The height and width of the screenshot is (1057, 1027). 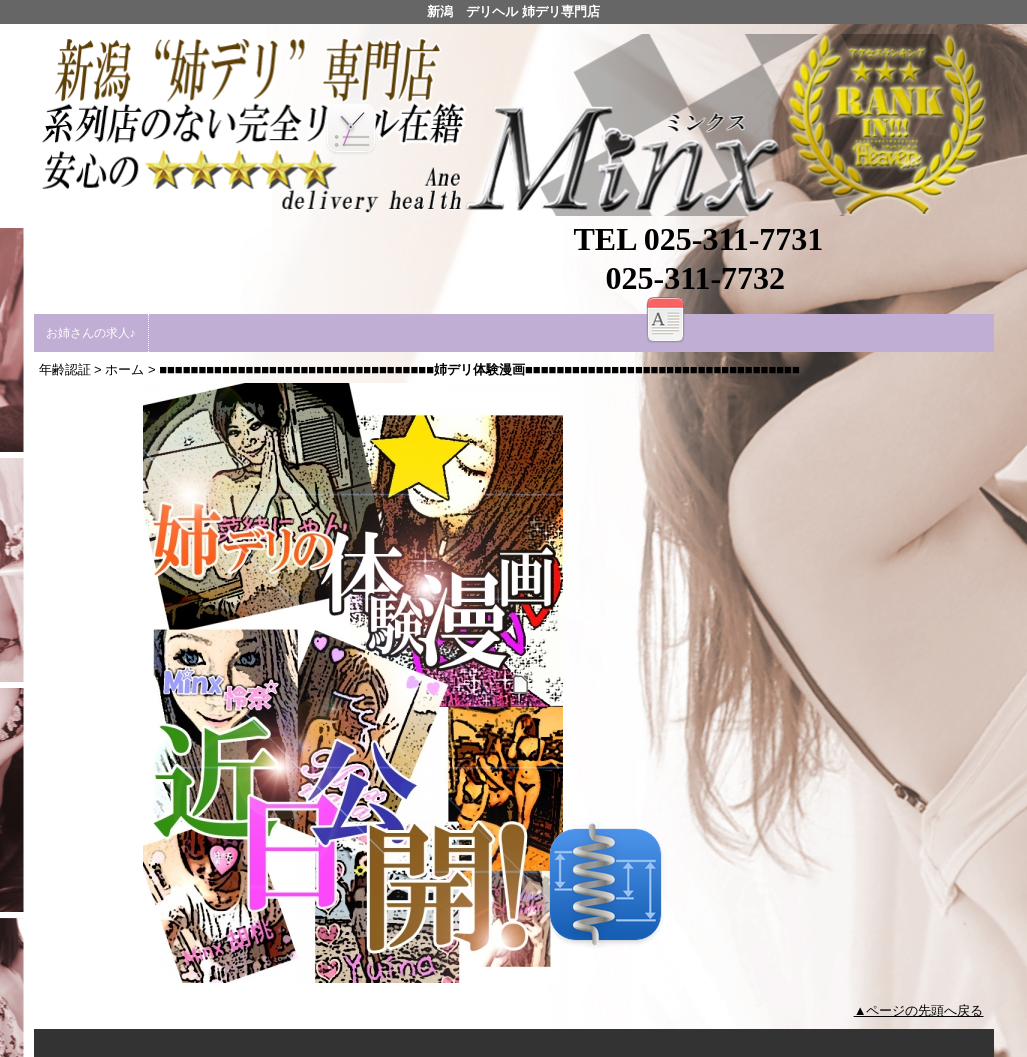 What do you see at coordinates (605, 884) in the screenshot?
I see `open the Elastic app` at bounding box center [605, 884].